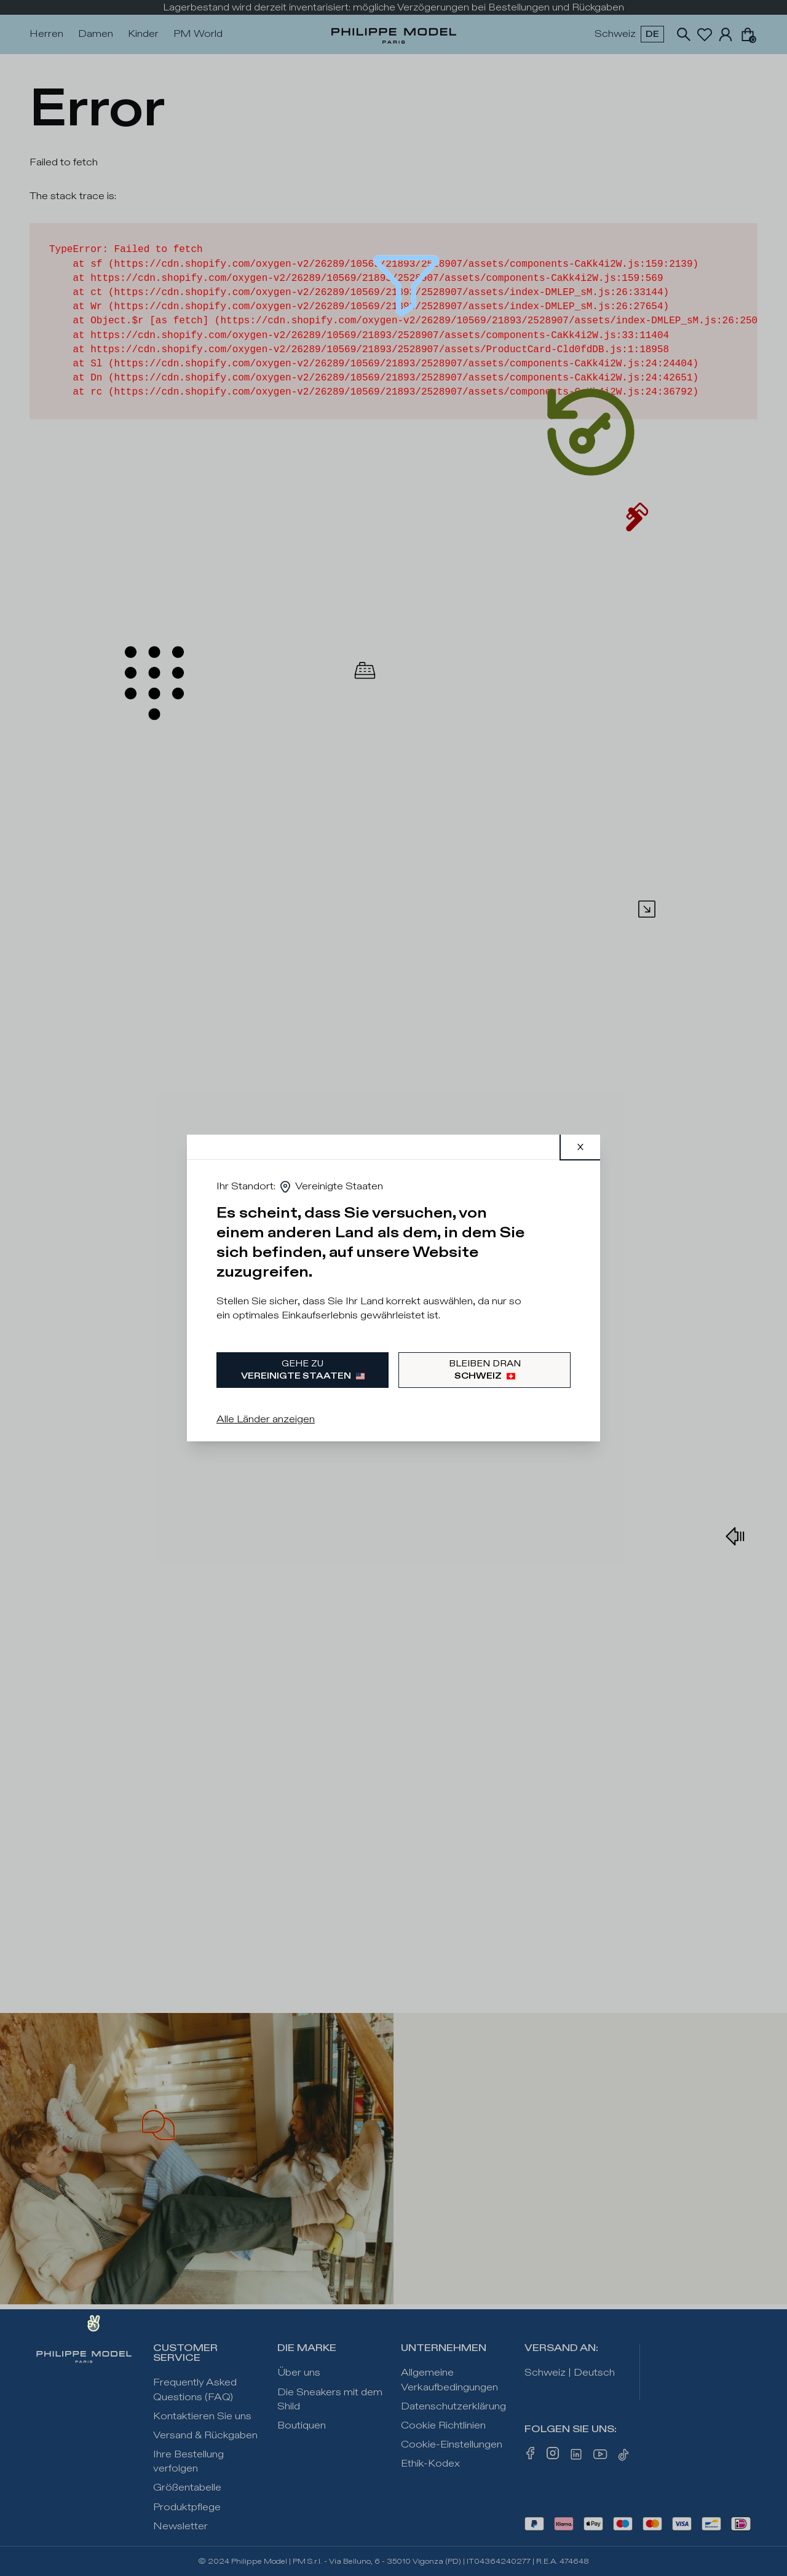  I want to click on open chat or messaging, so click(158, 2125).